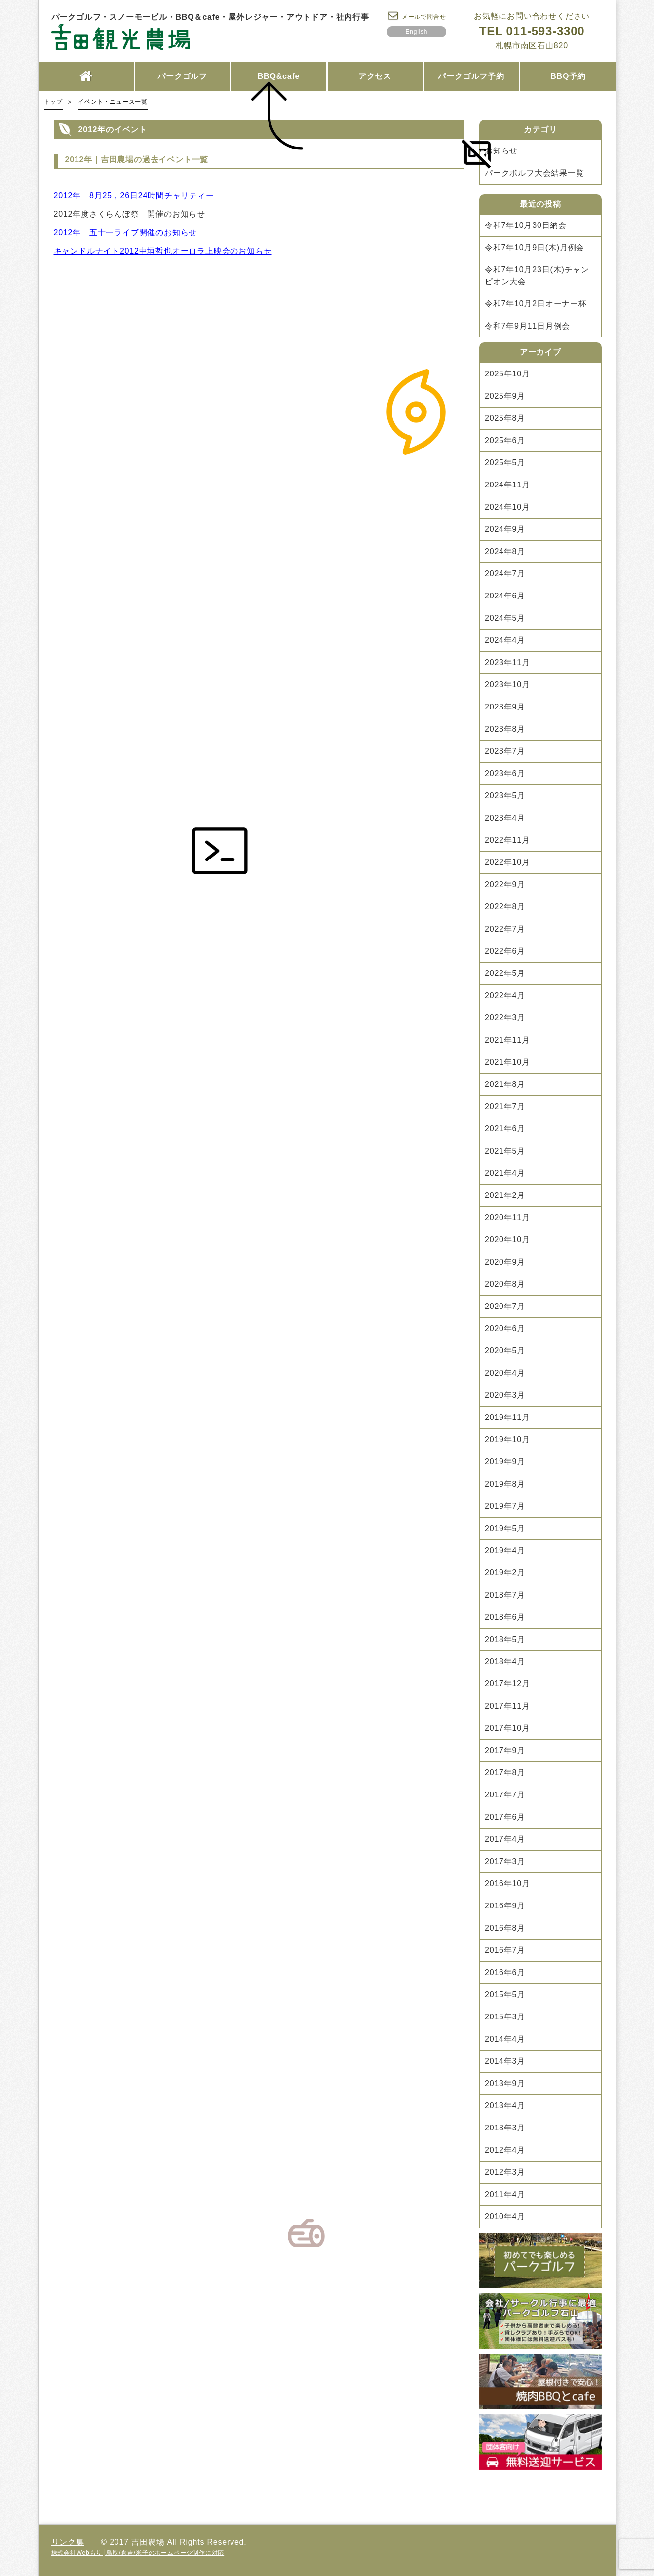  Describe the element at coordinates (416, 412) in the screenshot. I see `indicates hurricane or tropical storm warning` at that location.